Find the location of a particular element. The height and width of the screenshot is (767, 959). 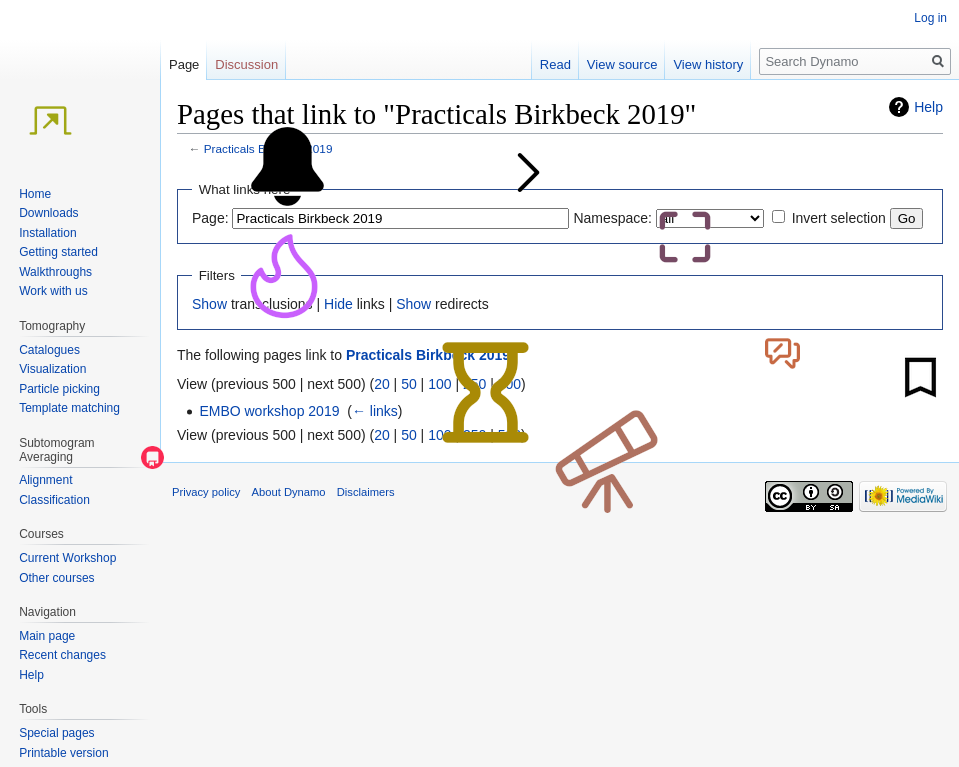

enter fullscreen mode is located at coordinates (685, 237).